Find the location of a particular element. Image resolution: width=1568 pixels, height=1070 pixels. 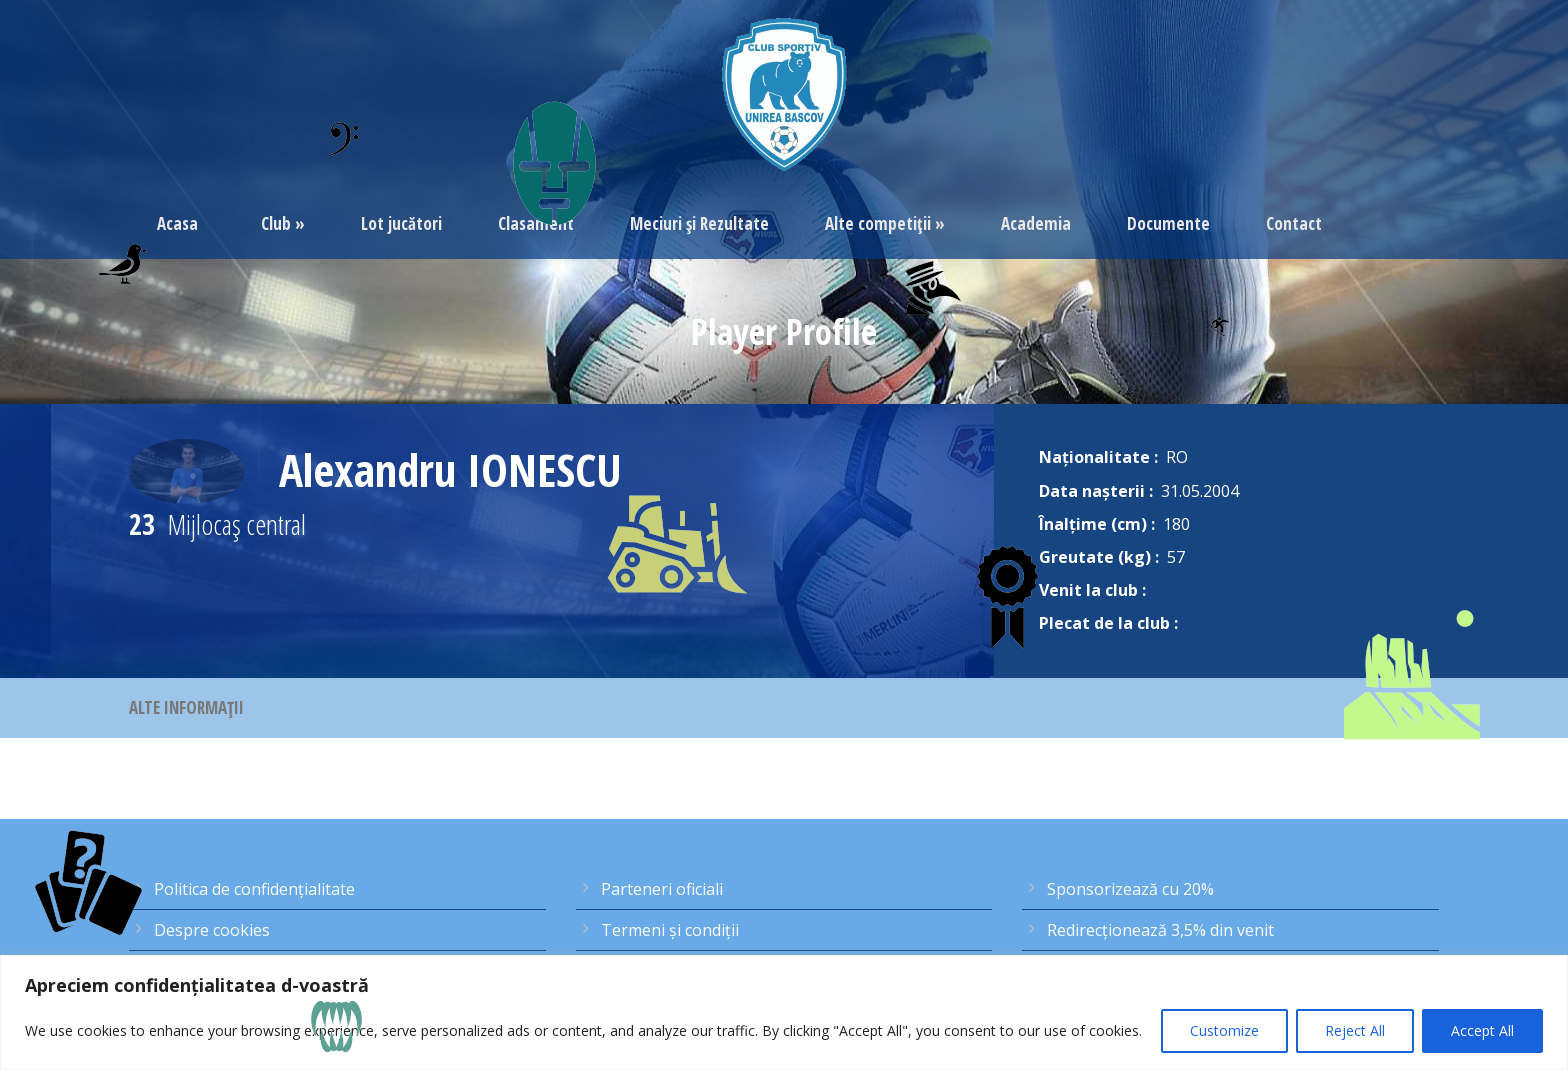

draw a random card from the deck is located at coordinates (88, 882).